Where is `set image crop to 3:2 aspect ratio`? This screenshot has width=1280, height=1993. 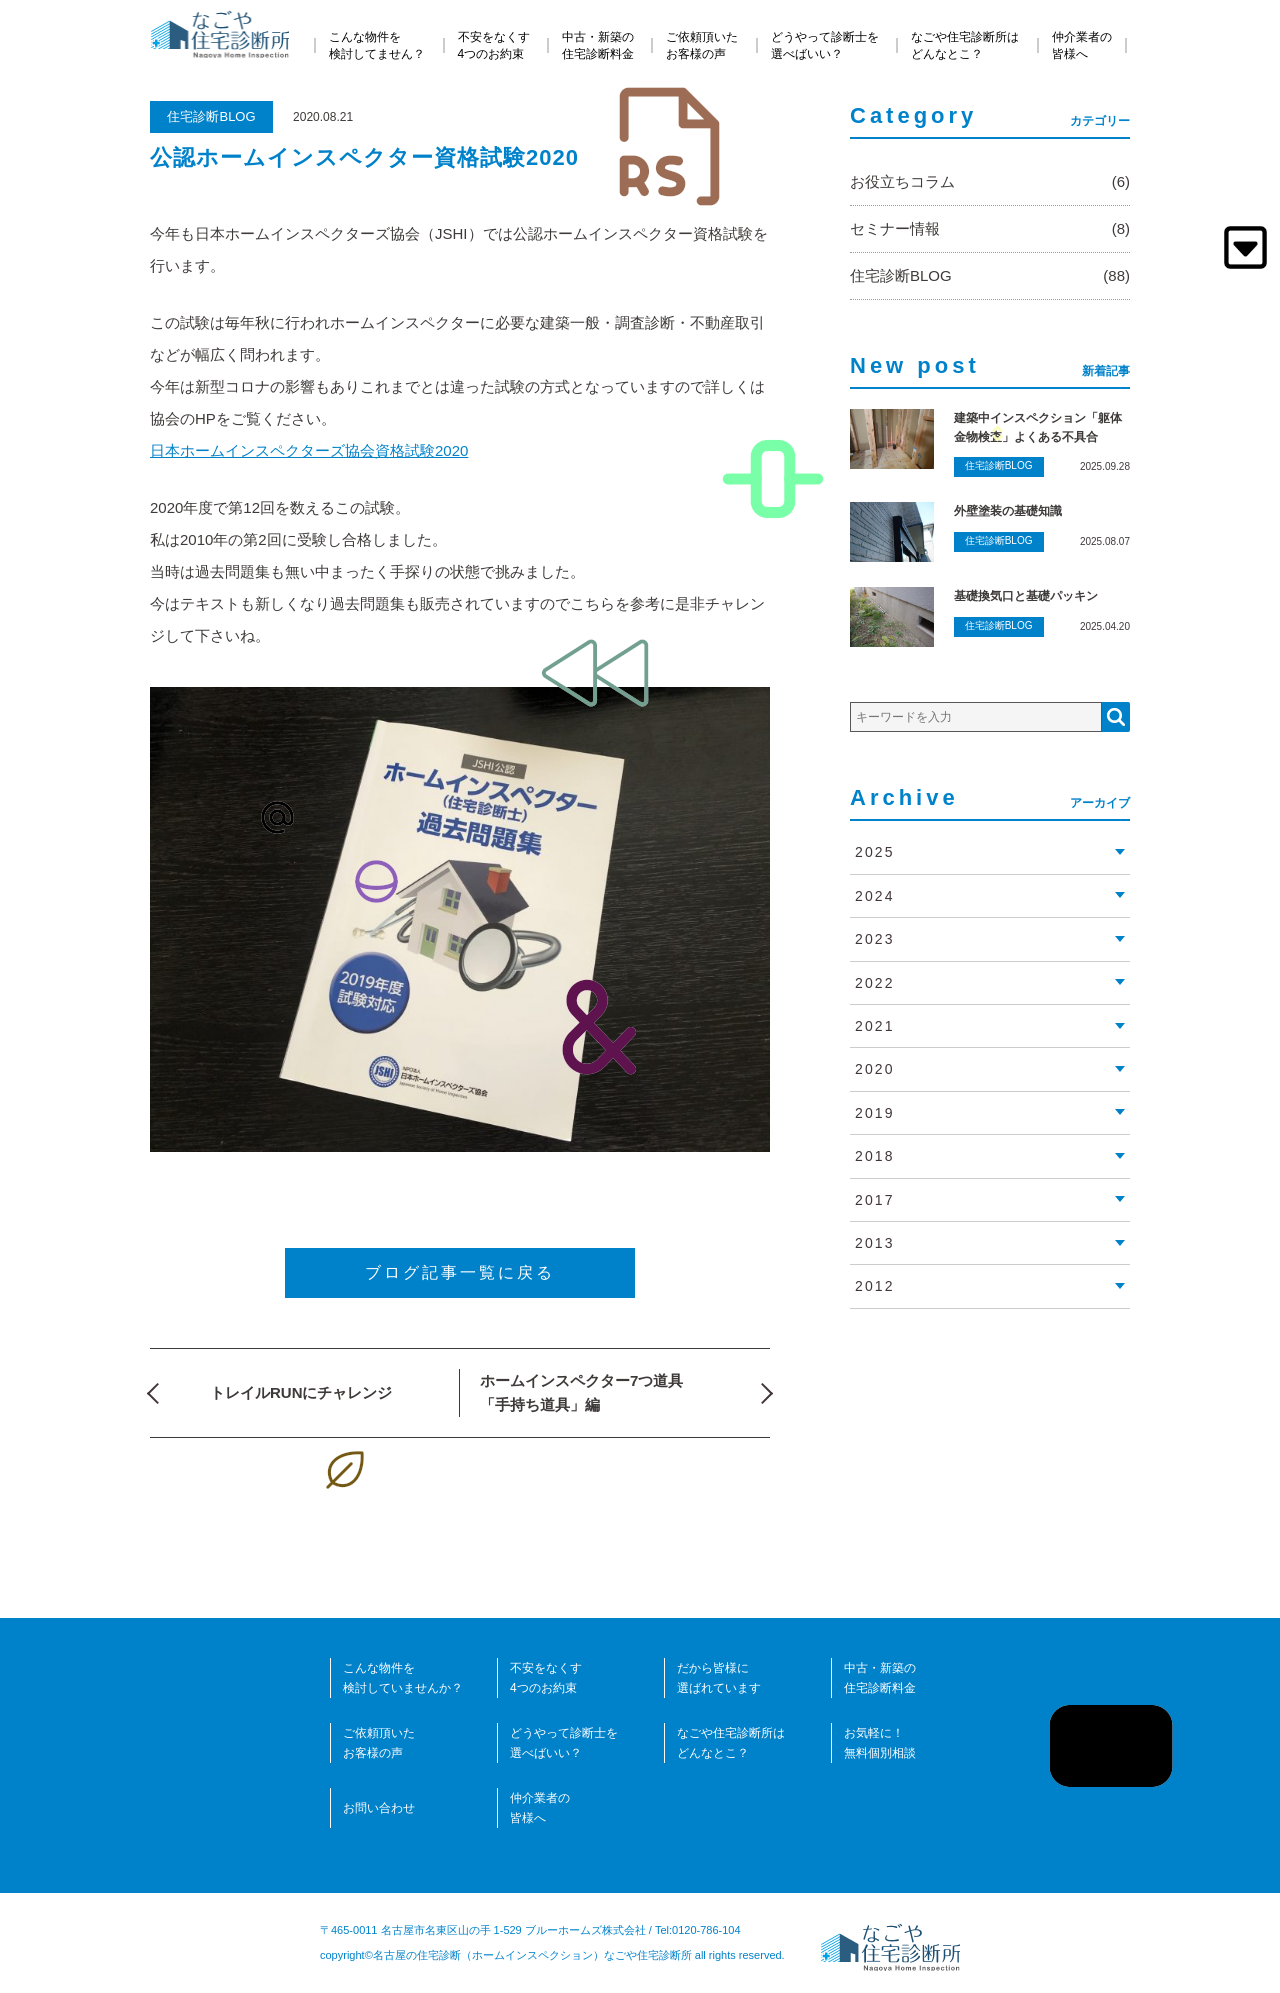 set image crop to 3:2 aspect ratio is located at coordinates (1111, 1746).